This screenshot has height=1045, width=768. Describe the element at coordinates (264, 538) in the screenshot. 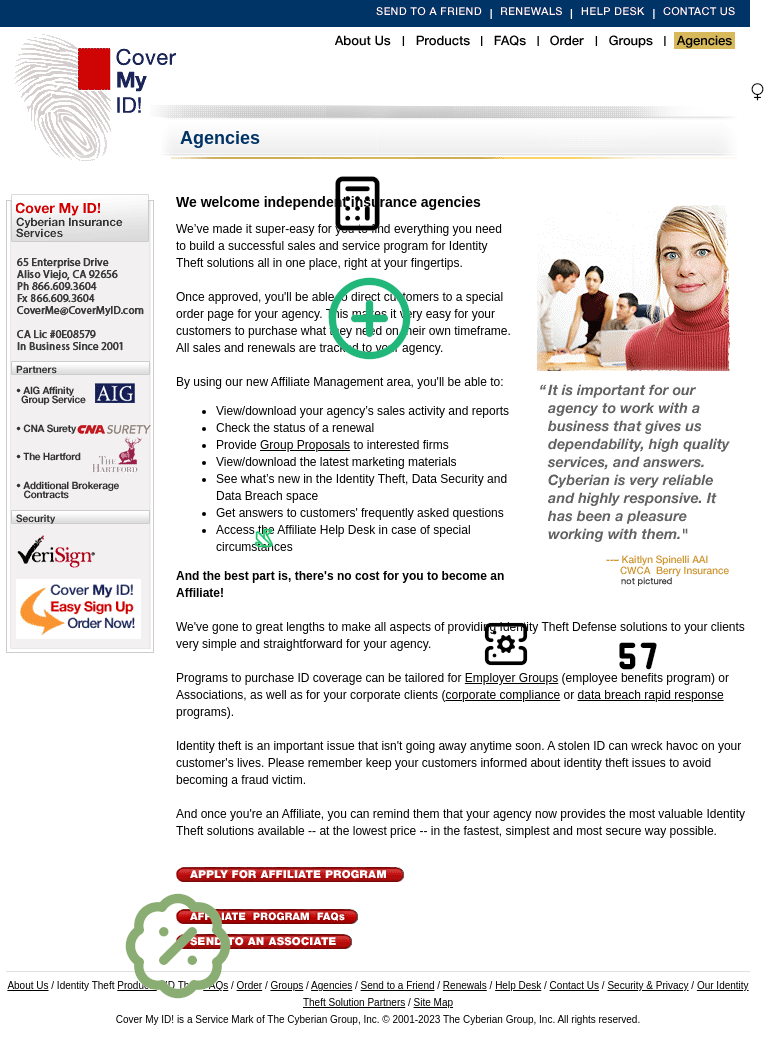

I see `access paper crafts or origami tutorials` at that location.